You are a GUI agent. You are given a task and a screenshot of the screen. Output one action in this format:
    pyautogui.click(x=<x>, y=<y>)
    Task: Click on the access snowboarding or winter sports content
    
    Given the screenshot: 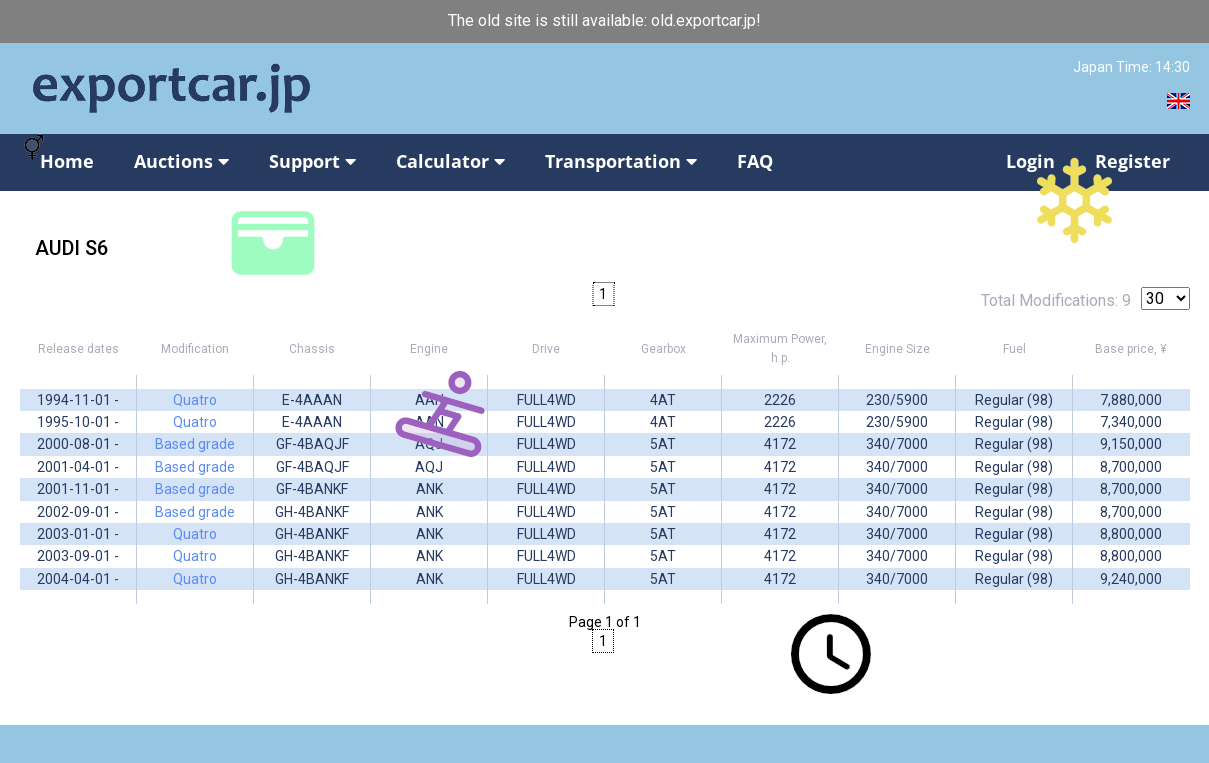 What is the action you would take?
    pyautogui.click(x=445, y=414)
    